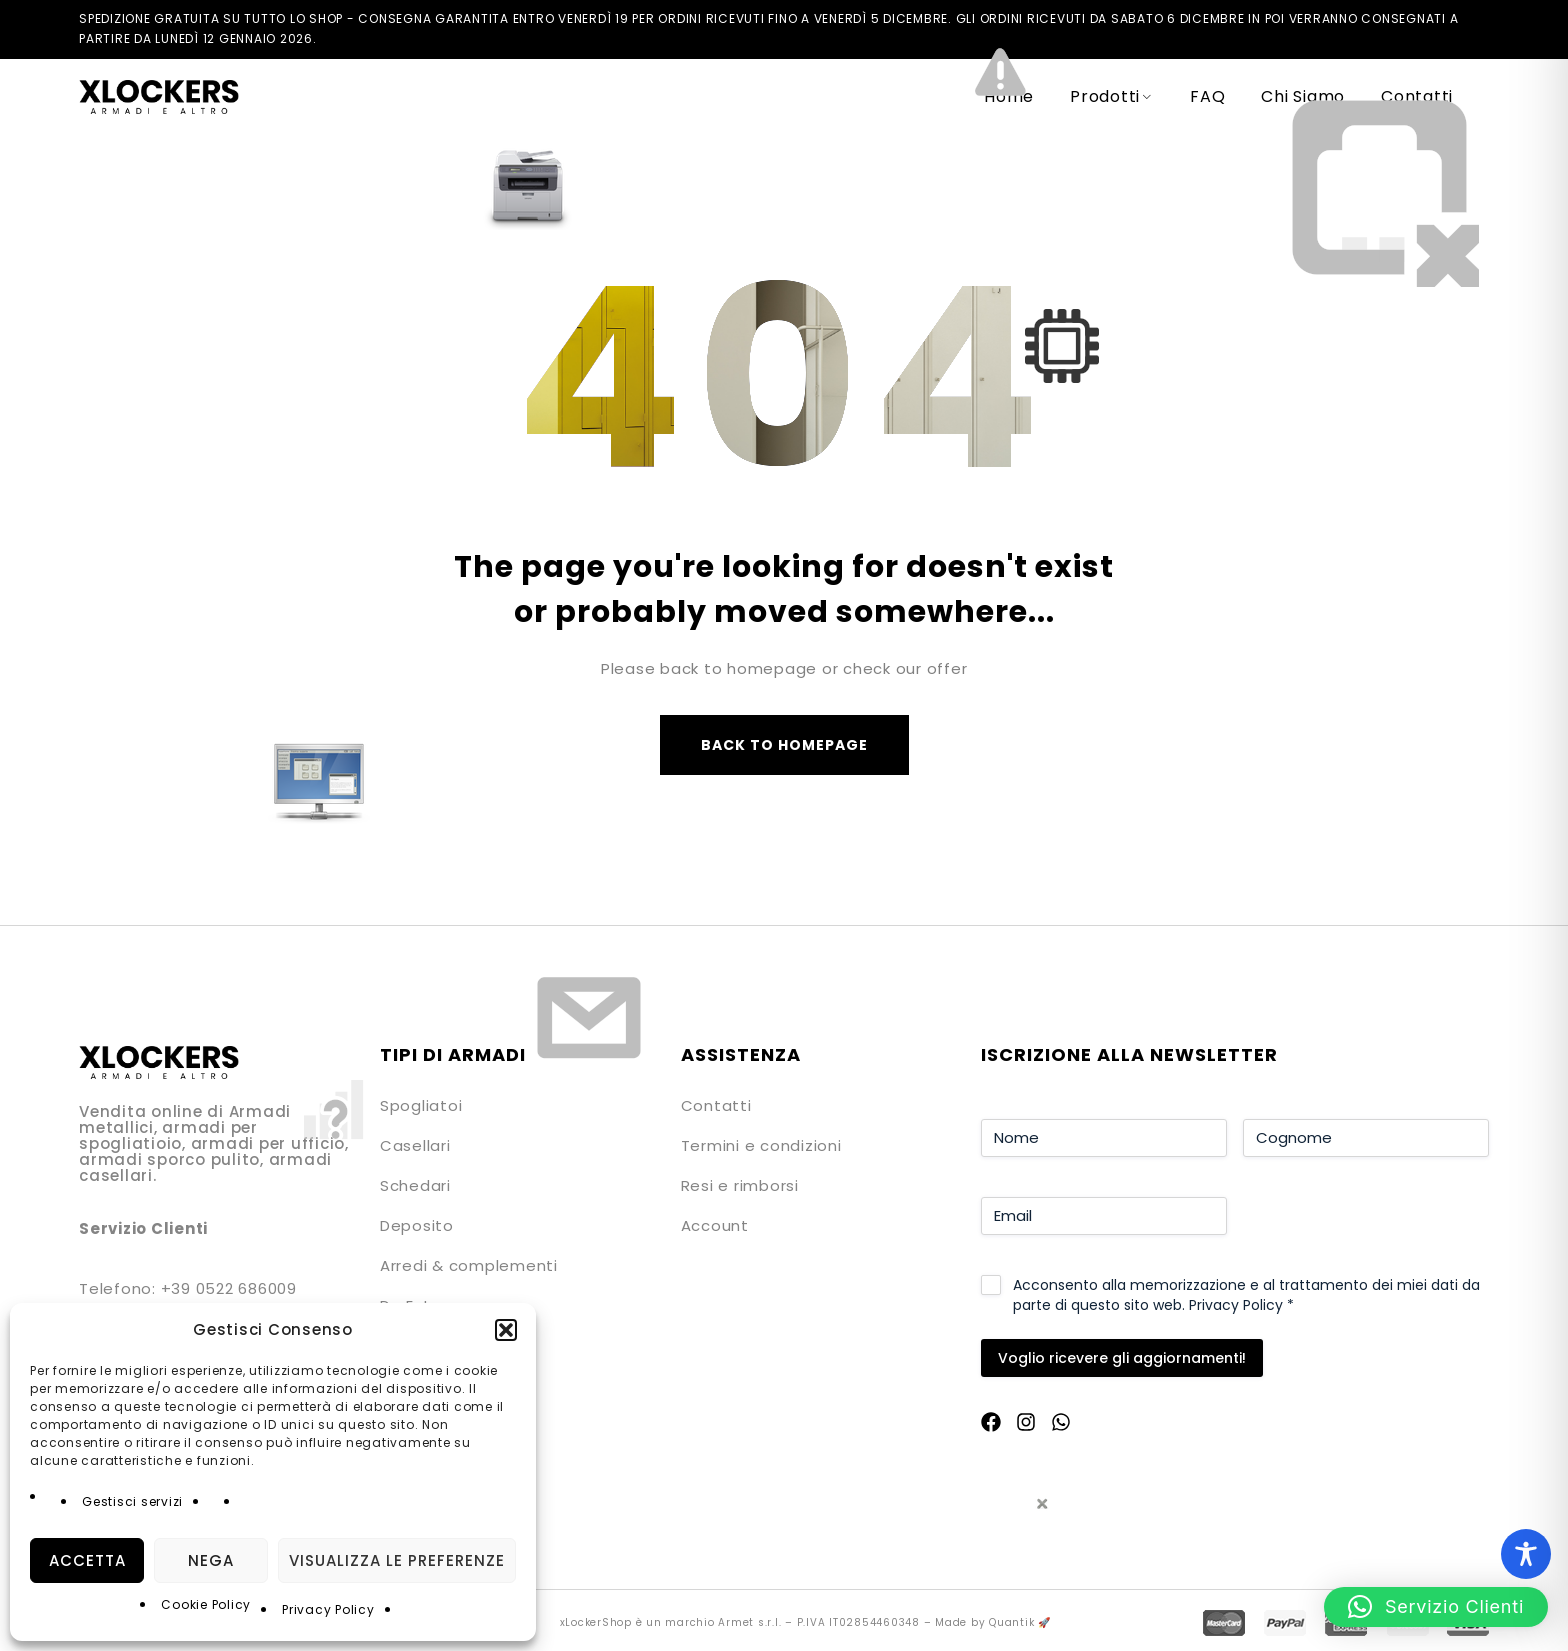 This screenshot has width=1568, height=1651. Describe the element at coordinates (1000, 73) in the screenshot. I see `indicates a warning or caution in a dialog` at that location.